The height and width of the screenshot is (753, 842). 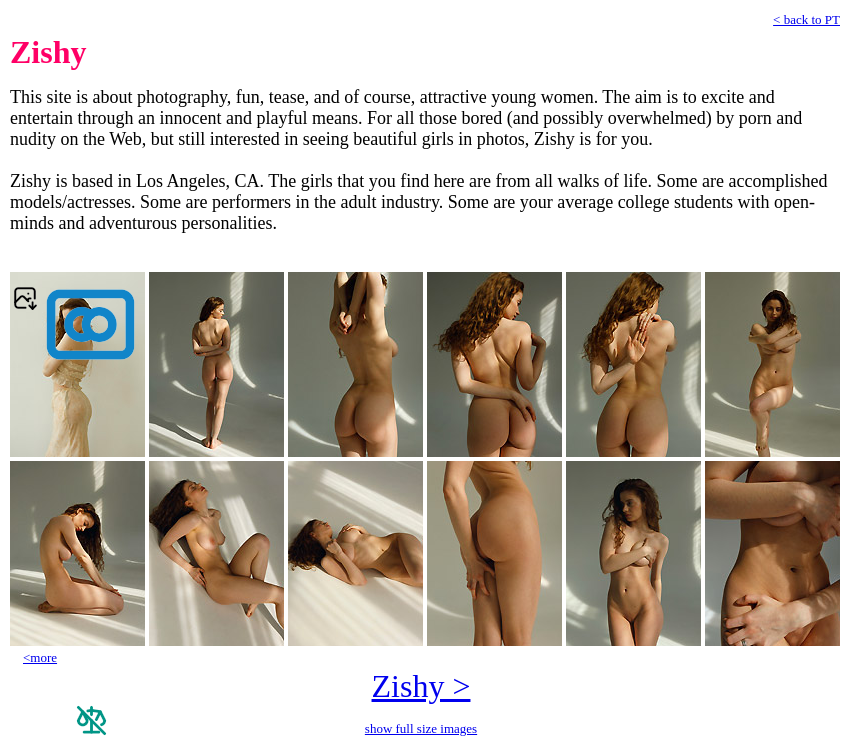 I want to click on download image to device, so click(x=25, y=298).